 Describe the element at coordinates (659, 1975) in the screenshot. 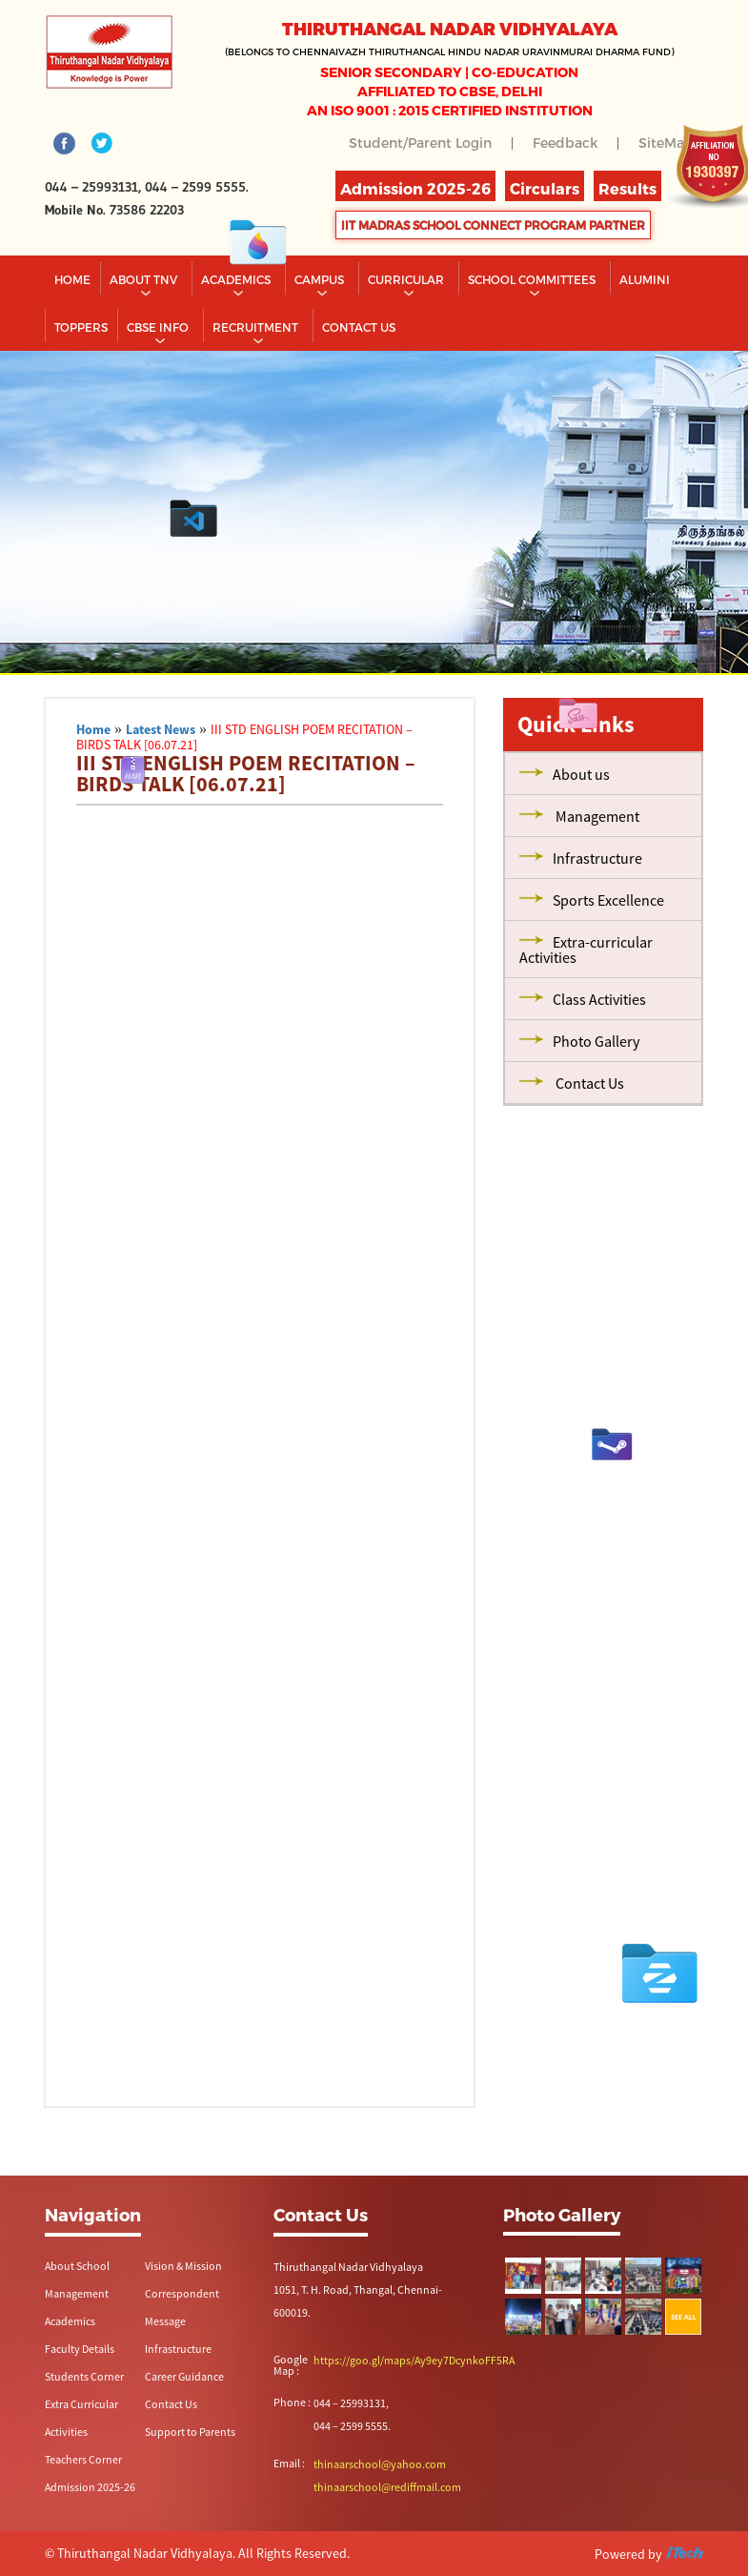

I see `open zorin os system folder` at that location.